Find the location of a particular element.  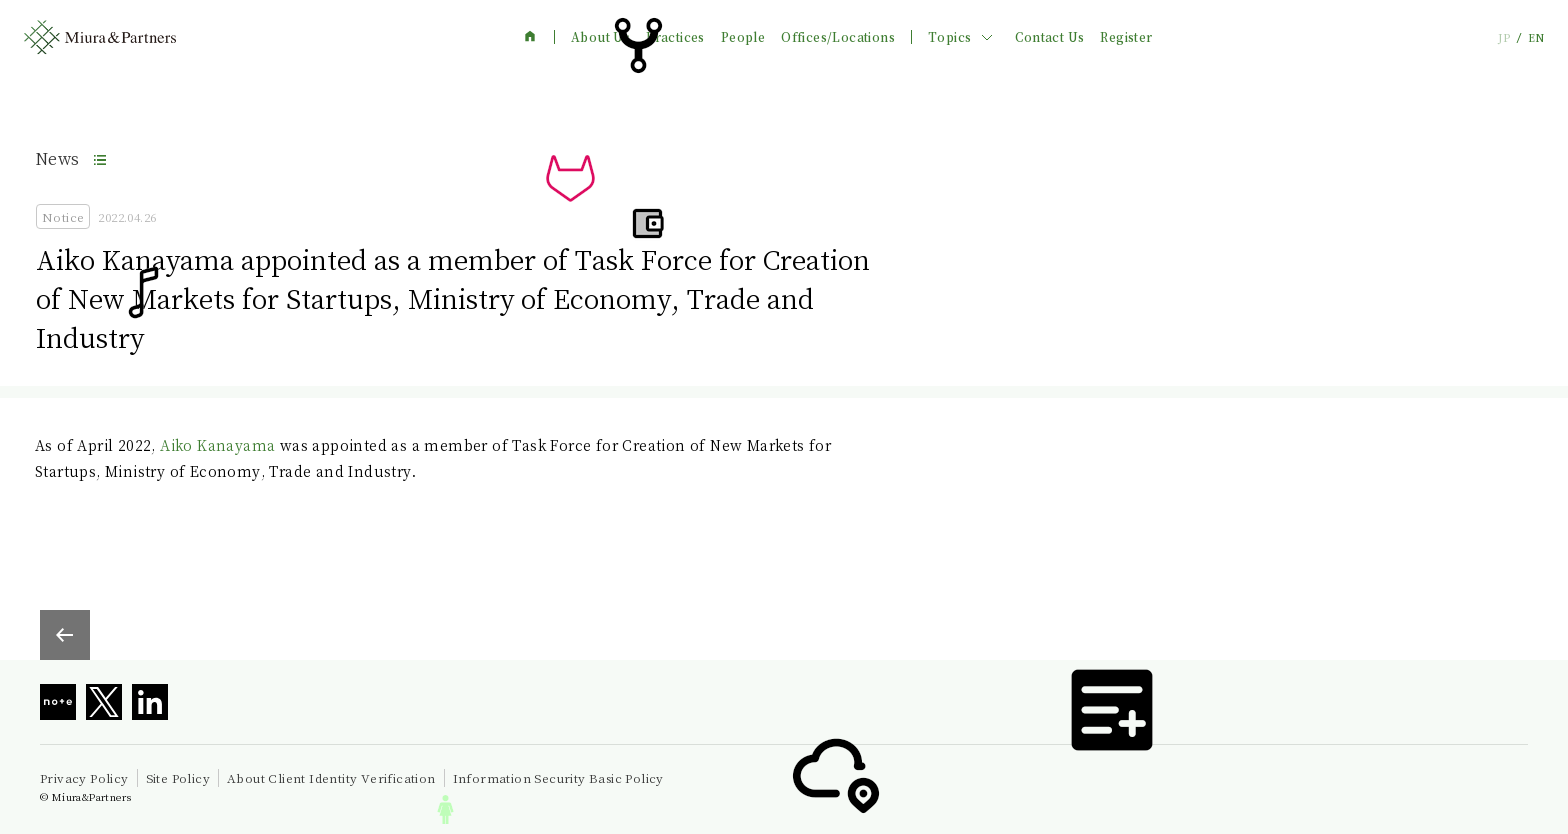

view cloud storage location is located at coordinates (836, 770).